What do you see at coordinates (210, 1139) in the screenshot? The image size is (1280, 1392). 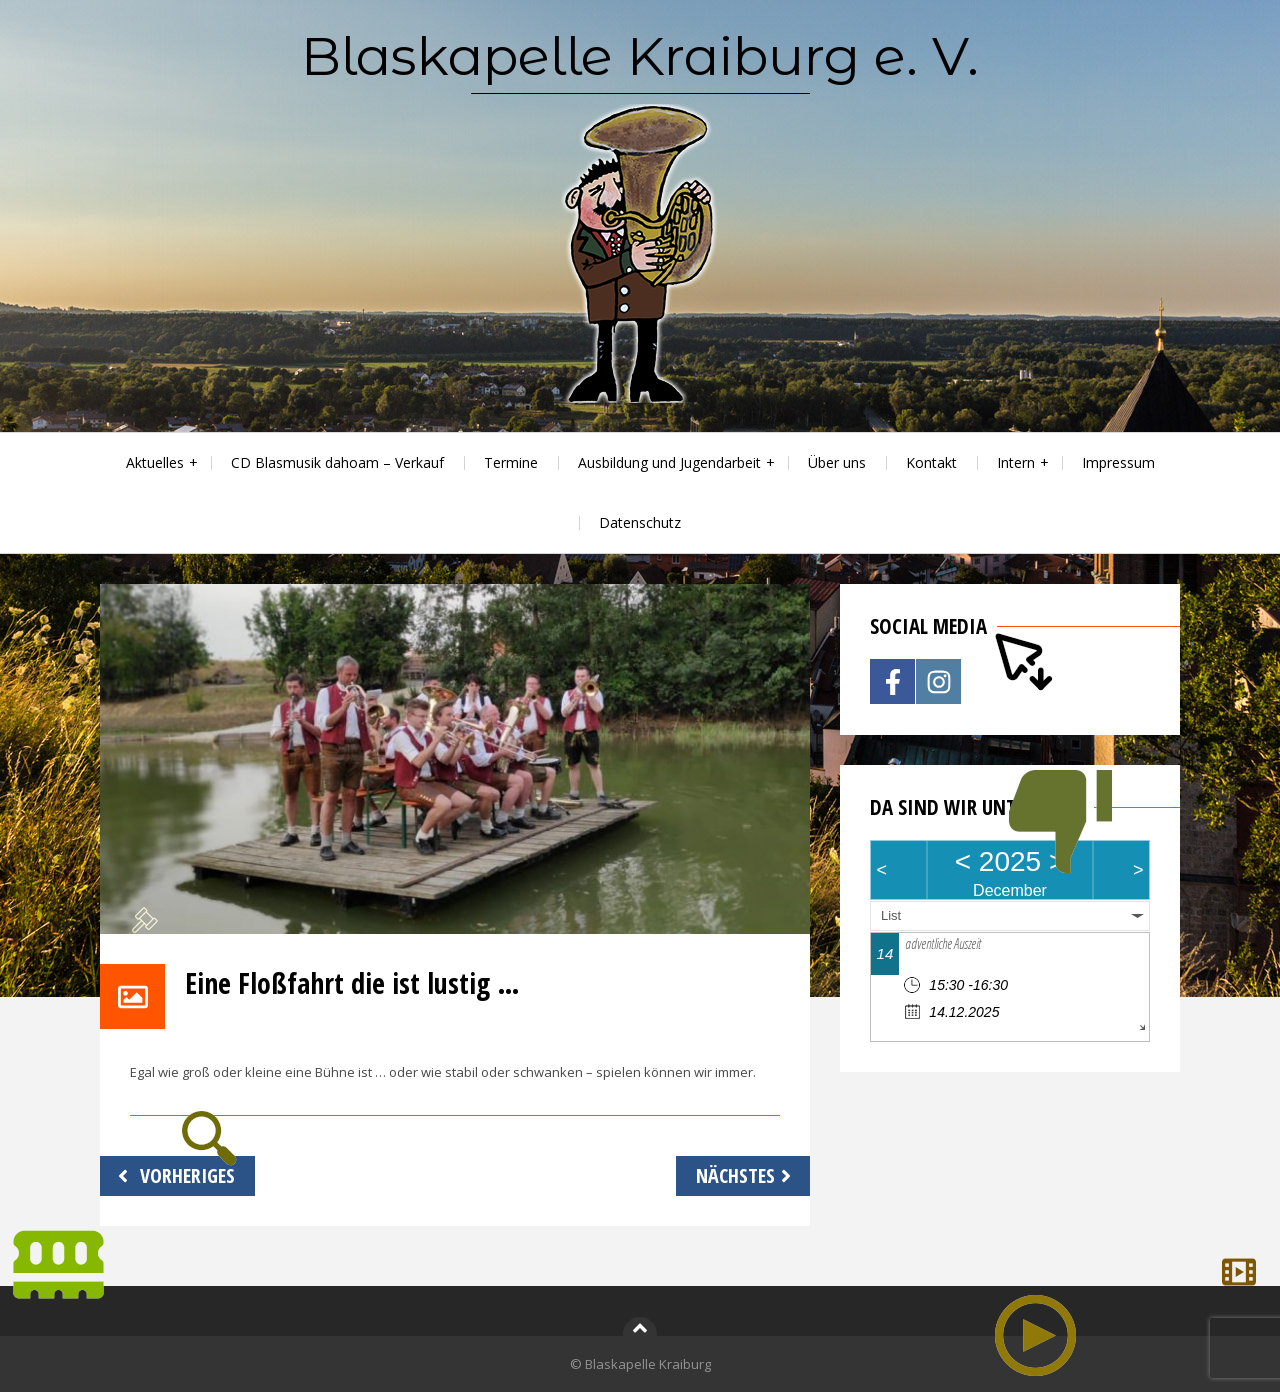 I see `search for content or items` at bounding box center [210, 1139].